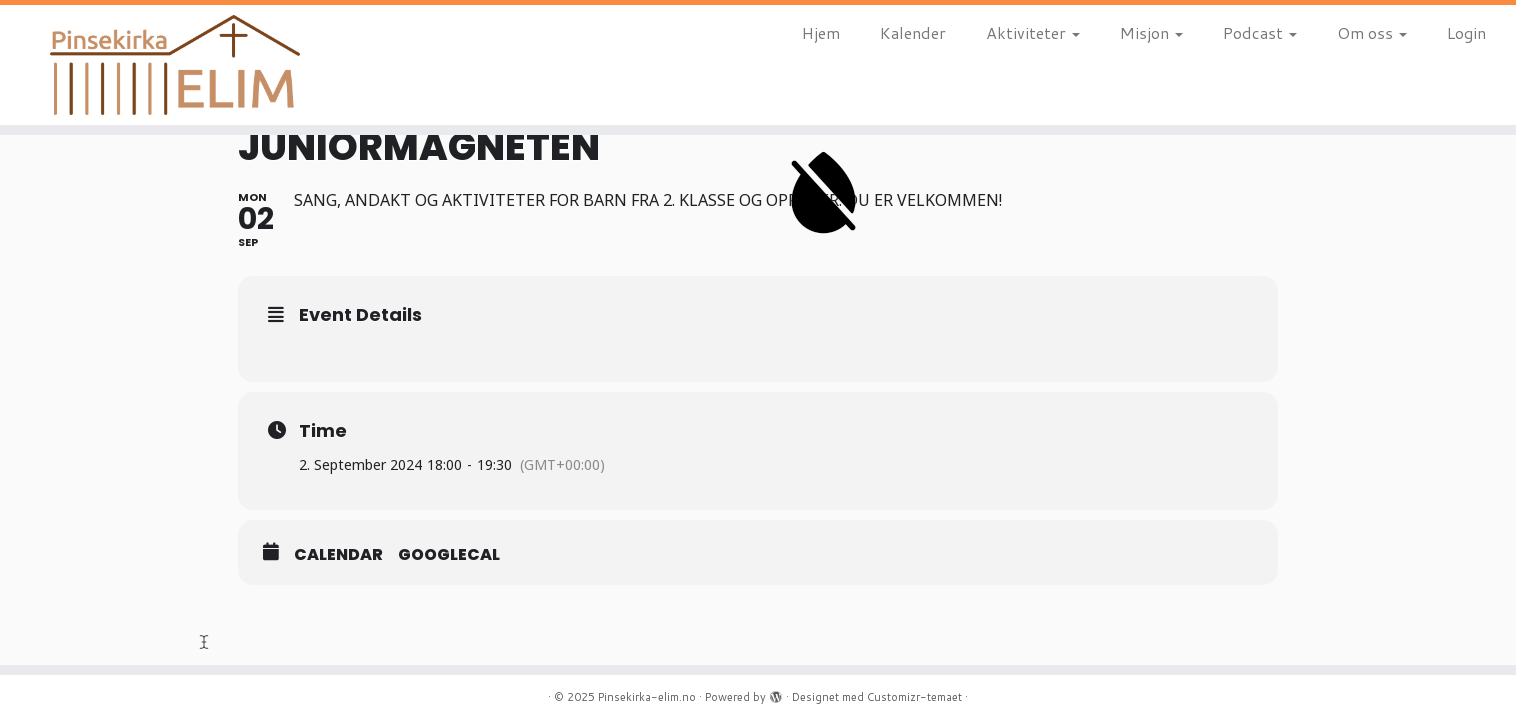  I want to click on text input field is active, so click(204, 642).